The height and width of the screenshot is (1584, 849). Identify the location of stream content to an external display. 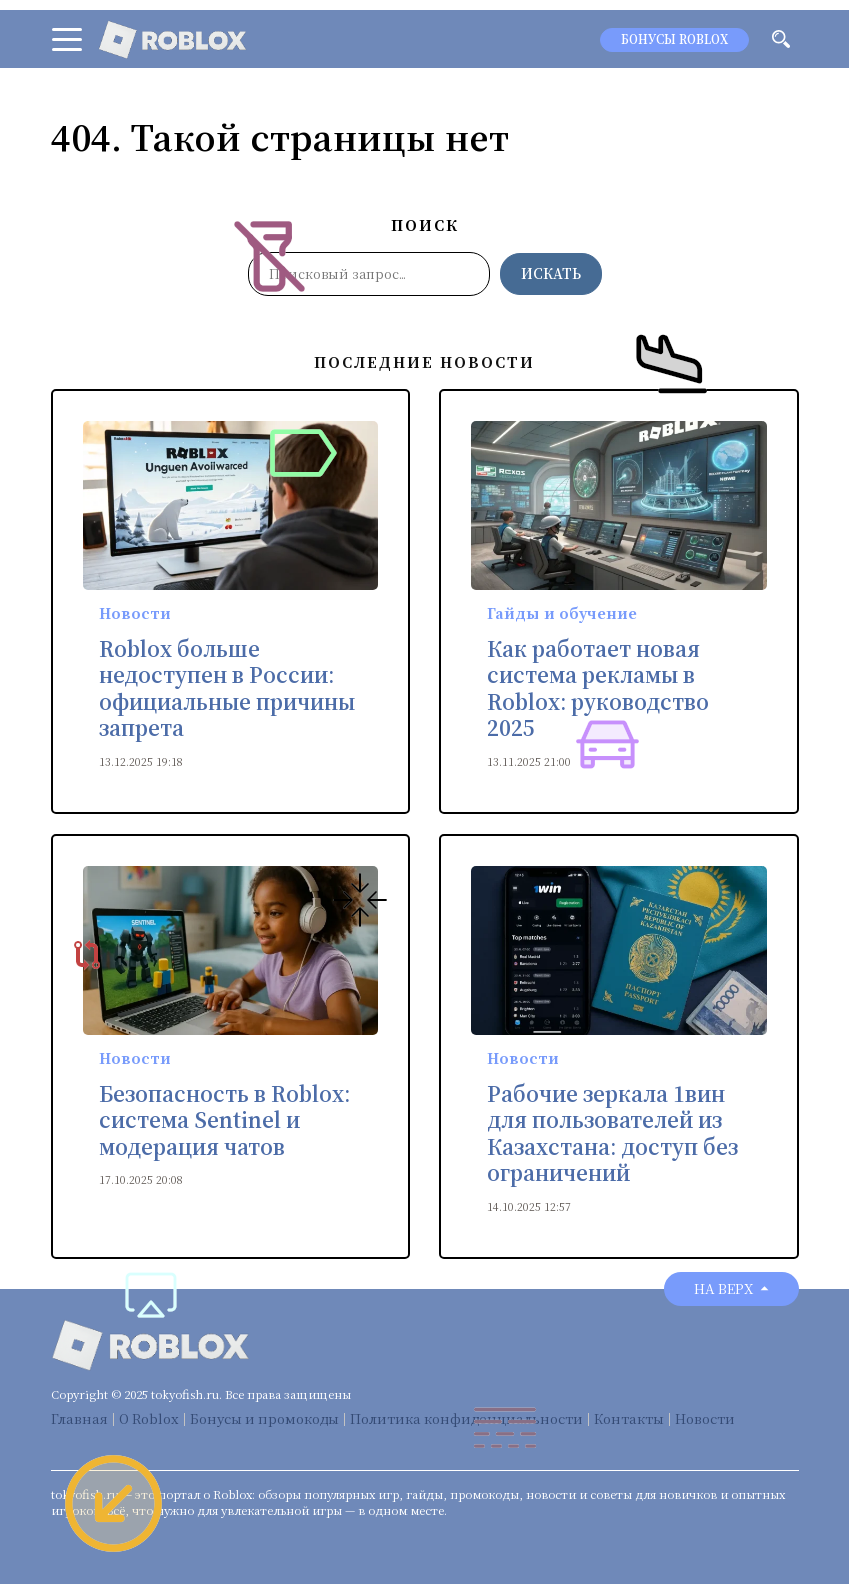
(151, 1294).